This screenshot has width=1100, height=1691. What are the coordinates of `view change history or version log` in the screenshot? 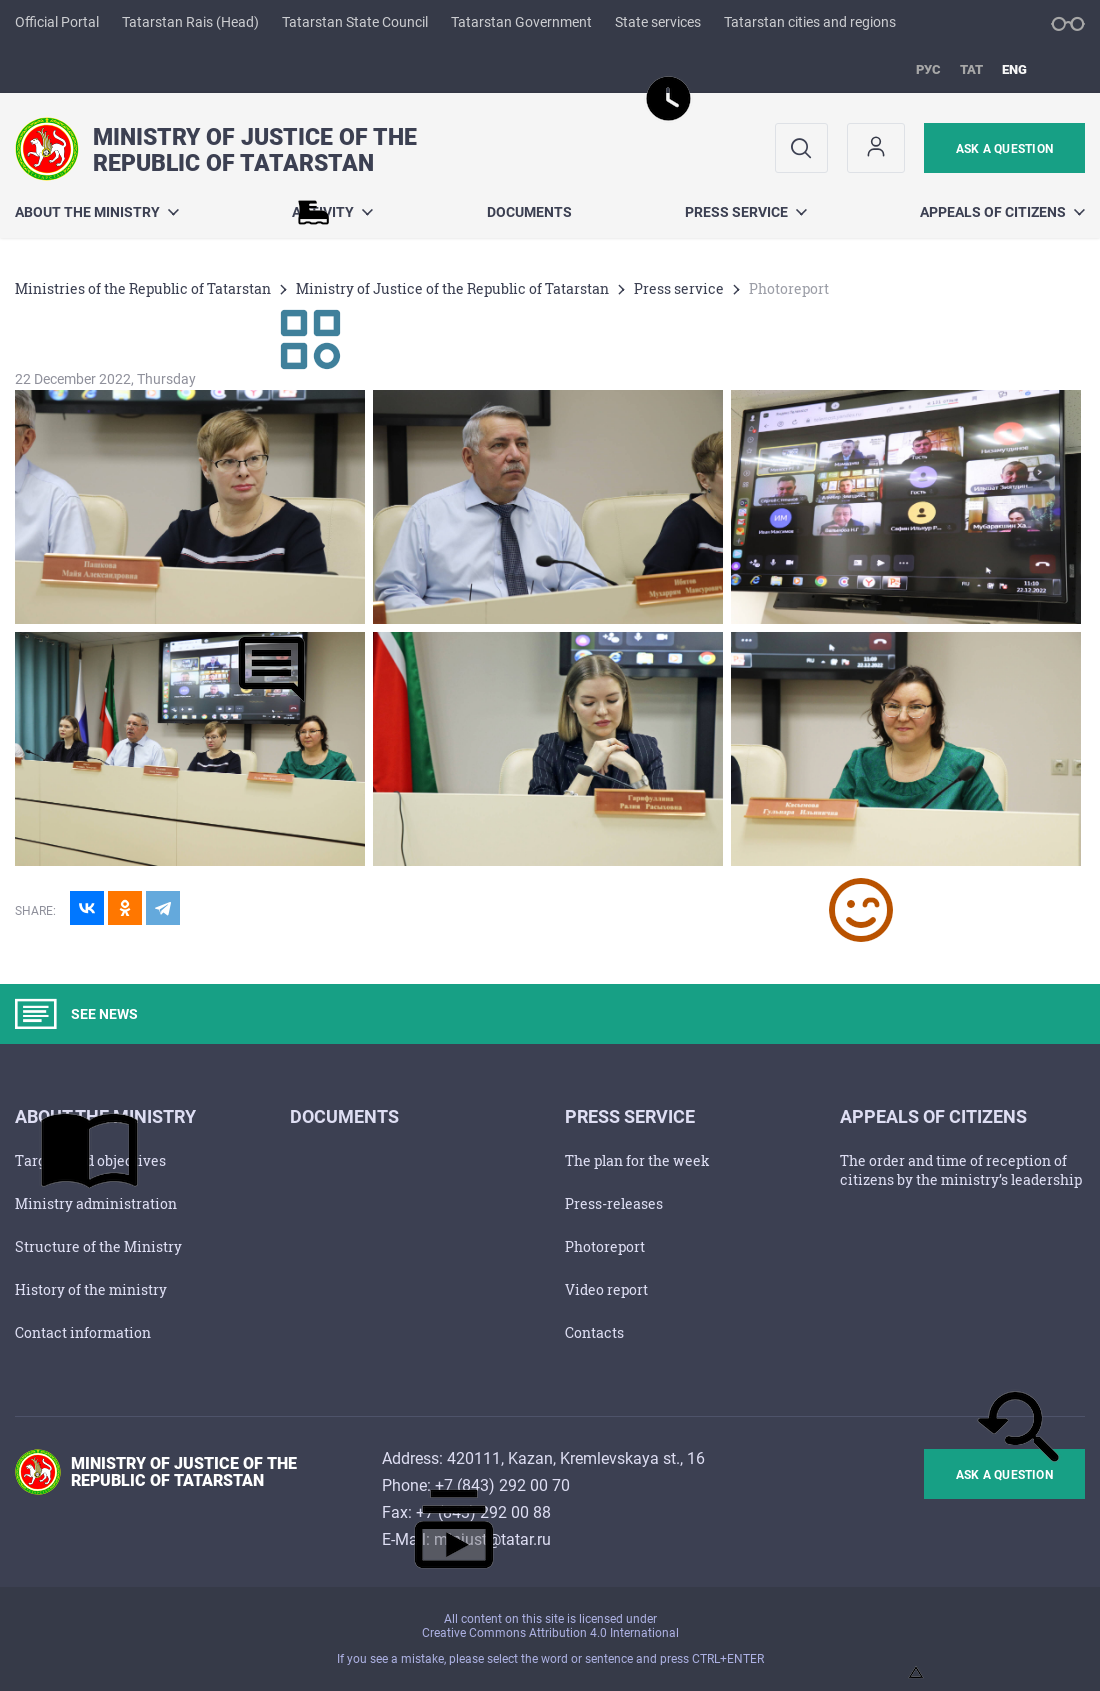 It's located at (916, 1672).